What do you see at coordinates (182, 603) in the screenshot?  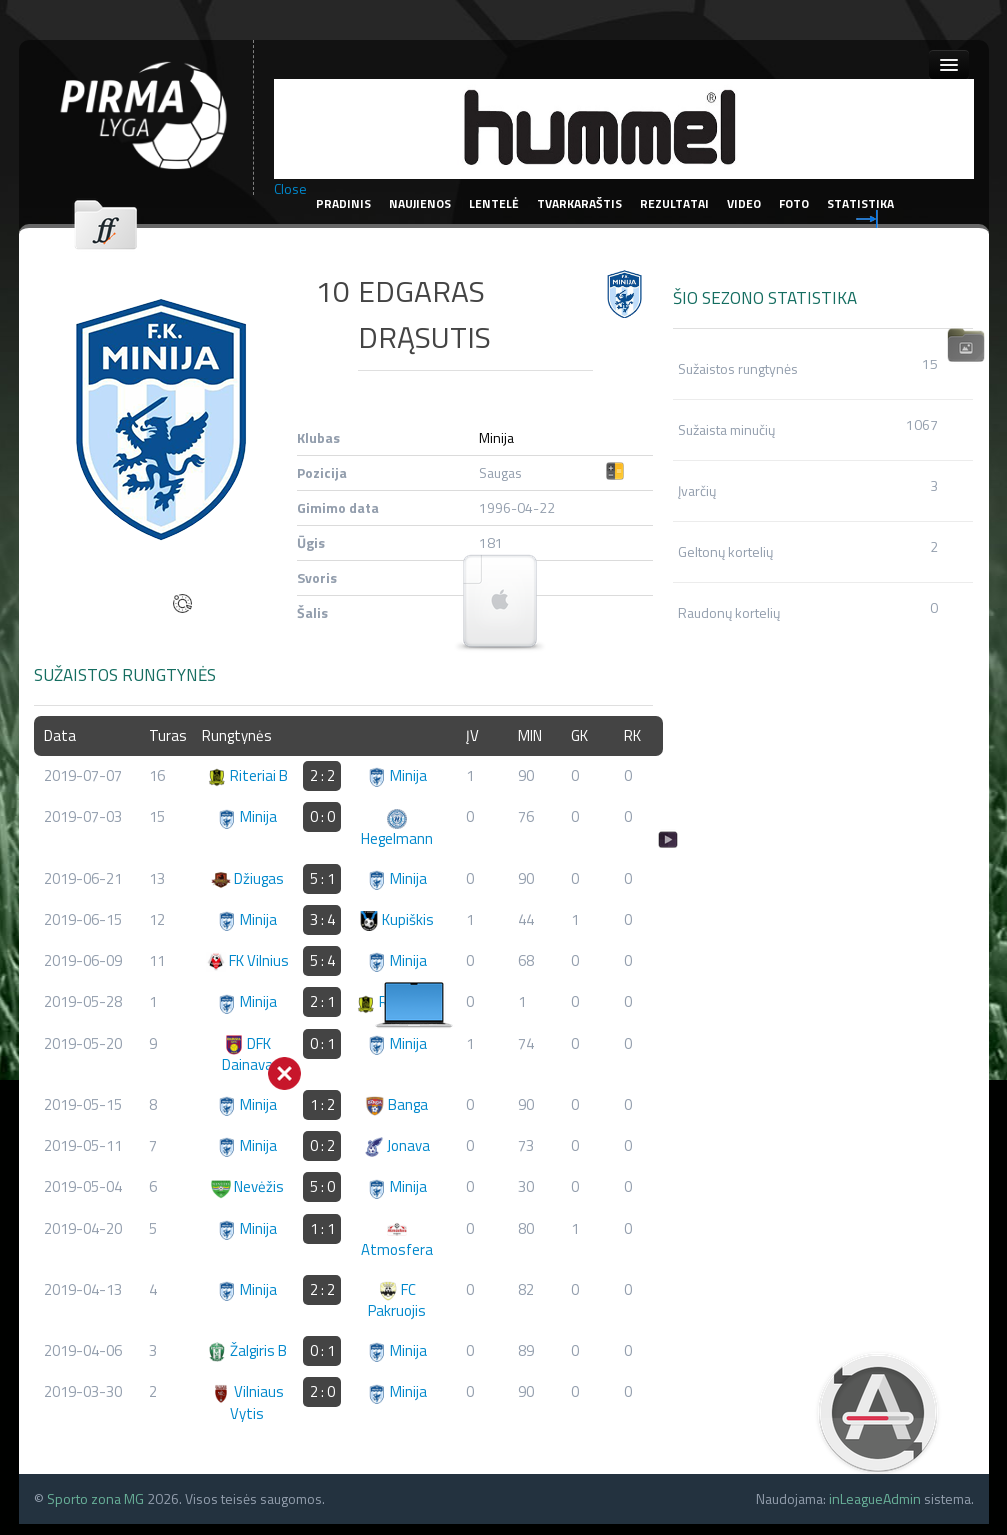 I see `open revolt chat application` at bounding box center [182, 603].